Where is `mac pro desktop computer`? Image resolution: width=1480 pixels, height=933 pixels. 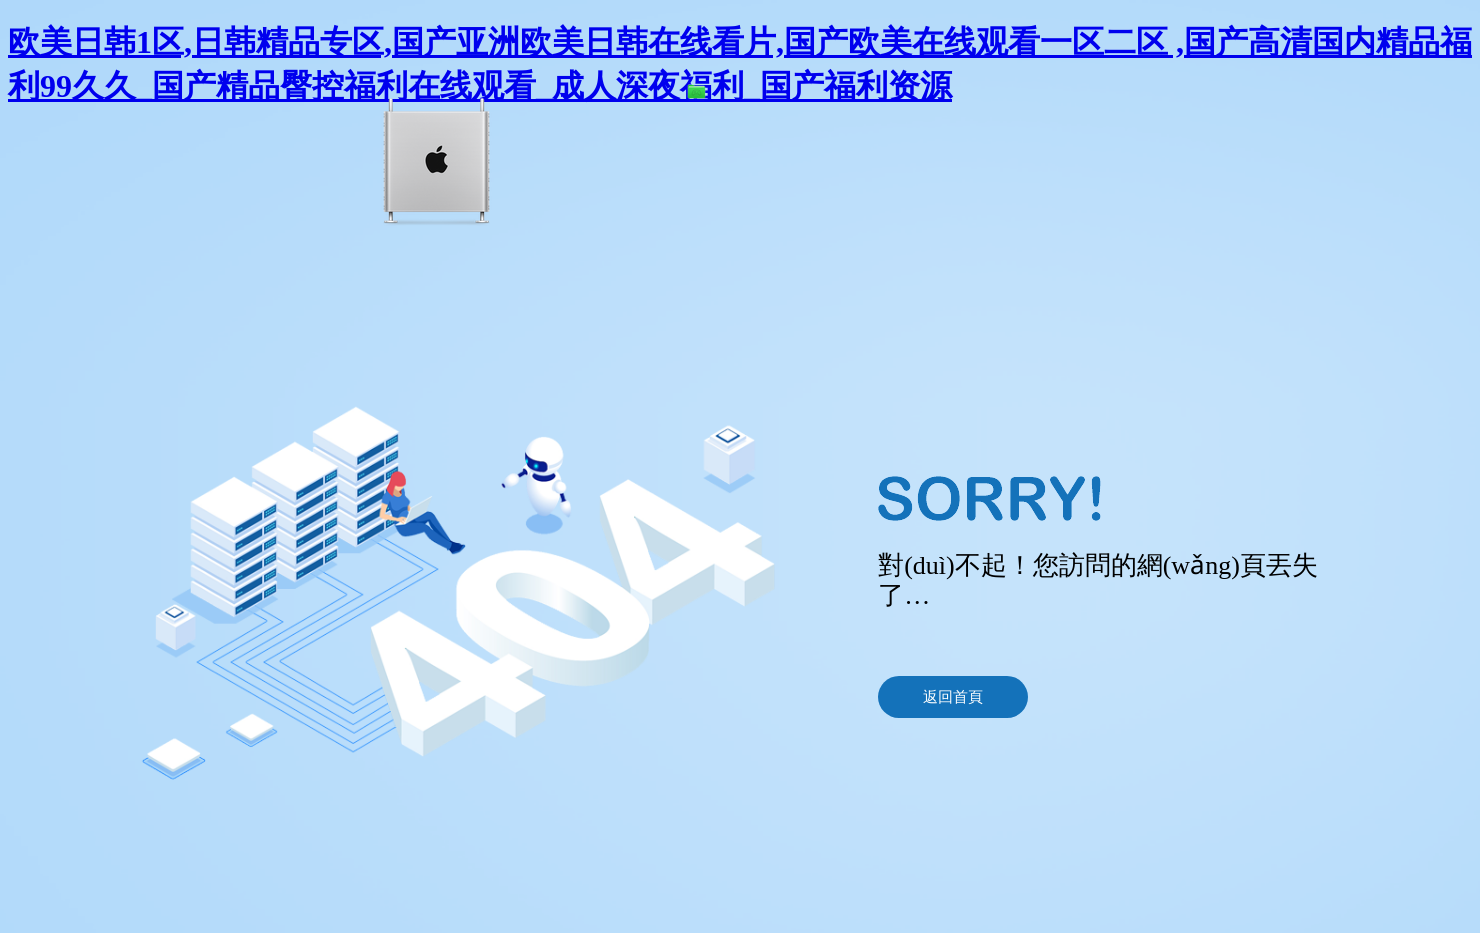 mac pro desktop computer is located at coordinates (436, 162).